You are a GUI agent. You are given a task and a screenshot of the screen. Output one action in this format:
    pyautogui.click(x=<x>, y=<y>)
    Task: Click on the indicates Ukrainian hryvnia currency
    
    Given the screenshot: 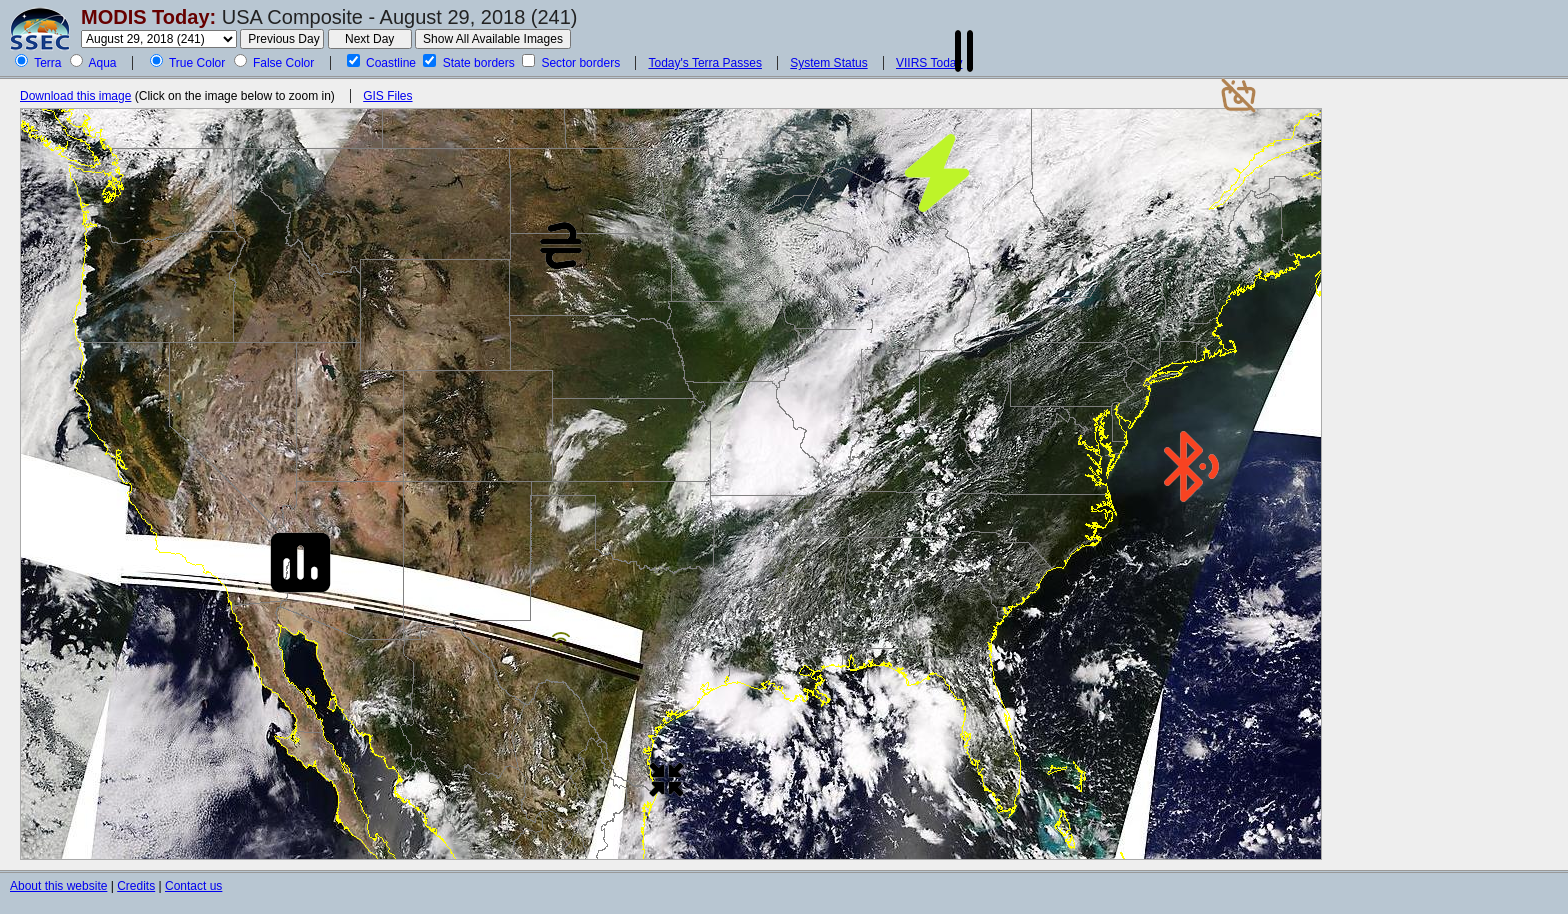 What is the action you would take?
    pyautogui.click(x=561, y=246)
    